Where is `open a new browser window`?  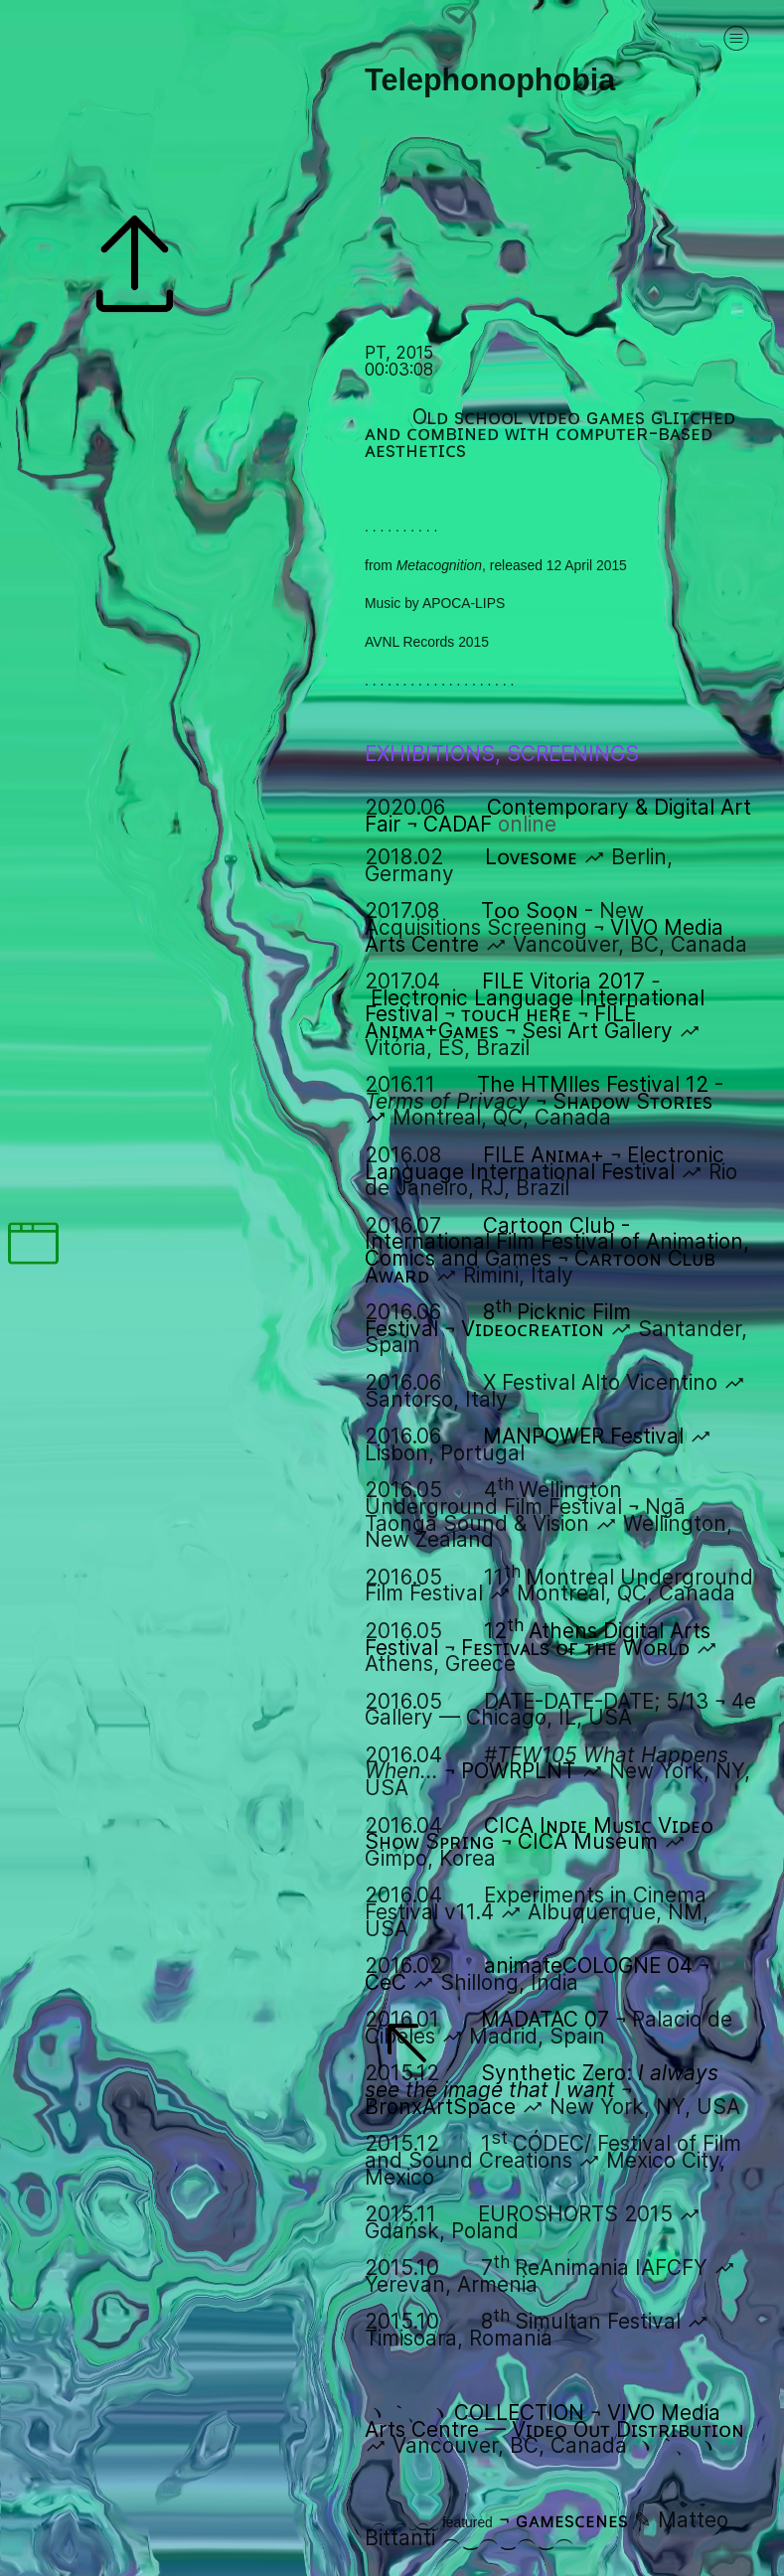
open a new browser window is located at coordinates (33, 1243).